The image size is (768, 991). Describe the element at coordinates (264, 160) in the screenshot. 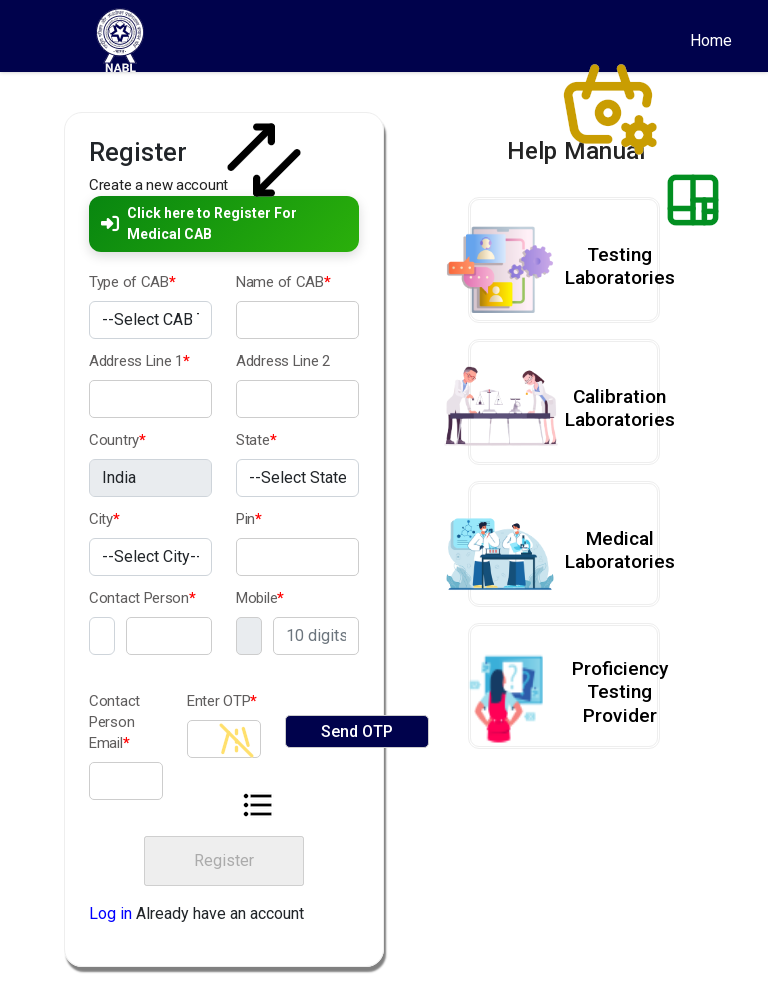

I see `resize element diagonally` at that location.